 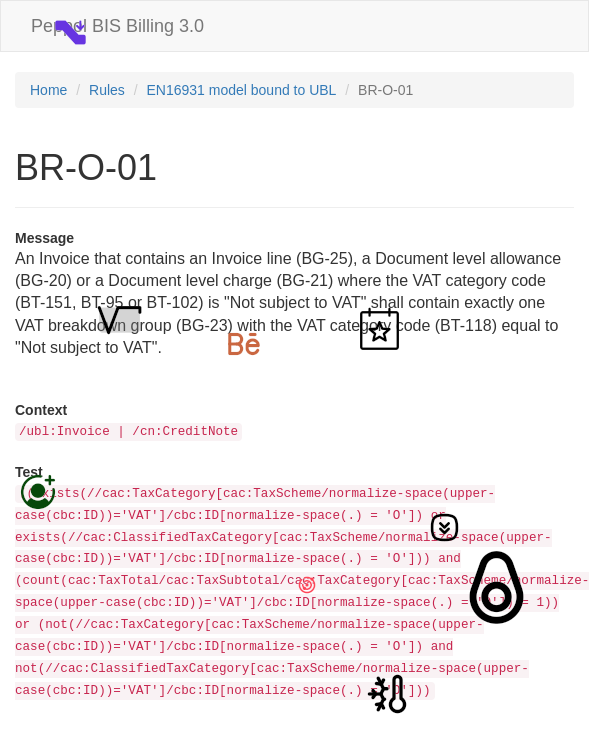 What do you see at coordinates (244, 344) in the screenshot?
I see `visit behance profile` at bounding box center [244, 344].